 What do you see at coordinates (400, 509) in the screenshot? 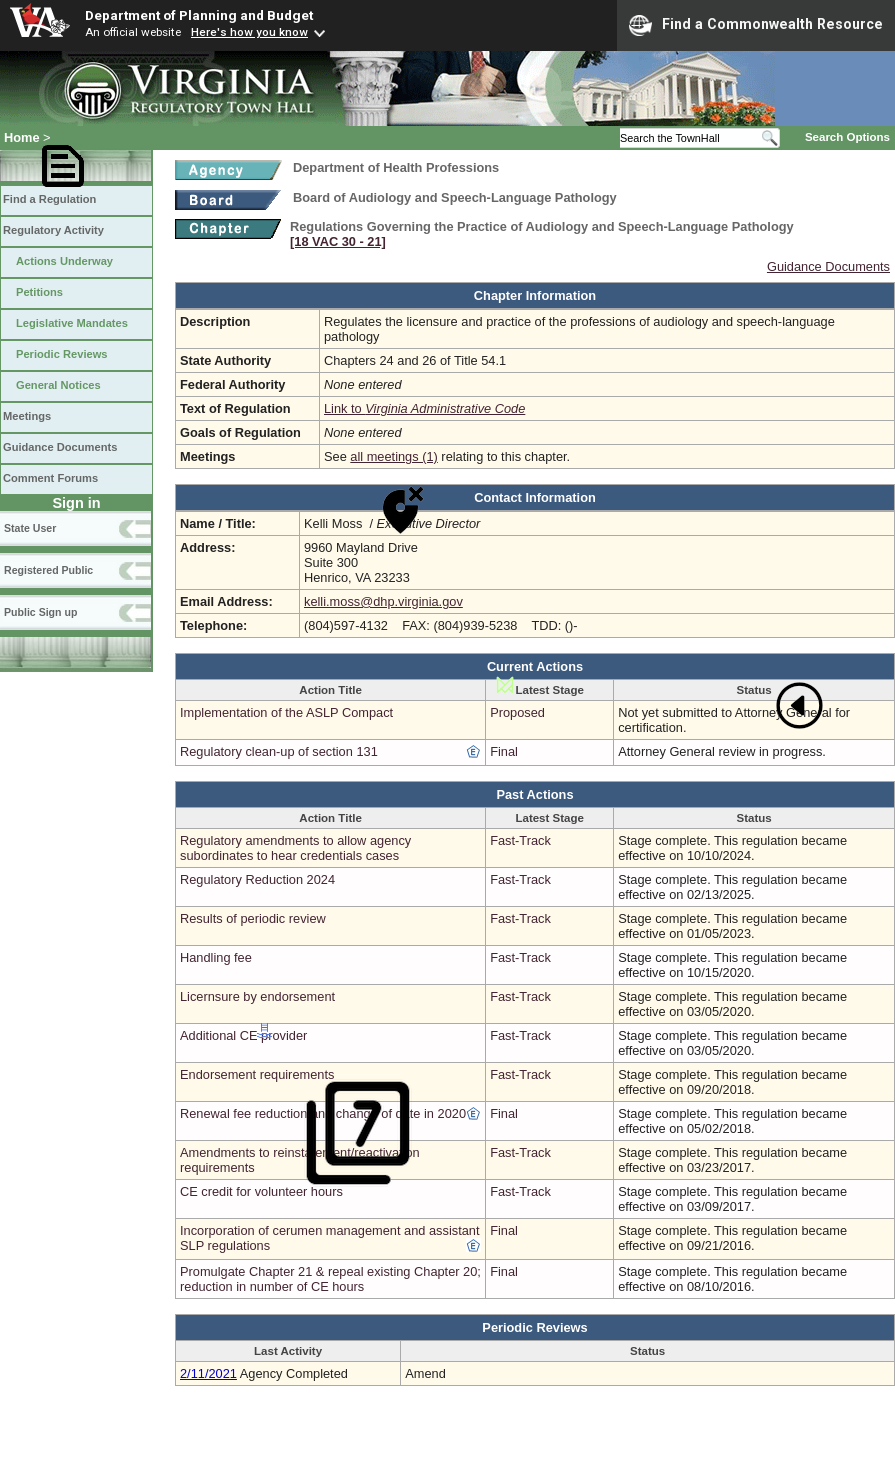
I see `remove a saved location pin` at bounding box center [400, 509].